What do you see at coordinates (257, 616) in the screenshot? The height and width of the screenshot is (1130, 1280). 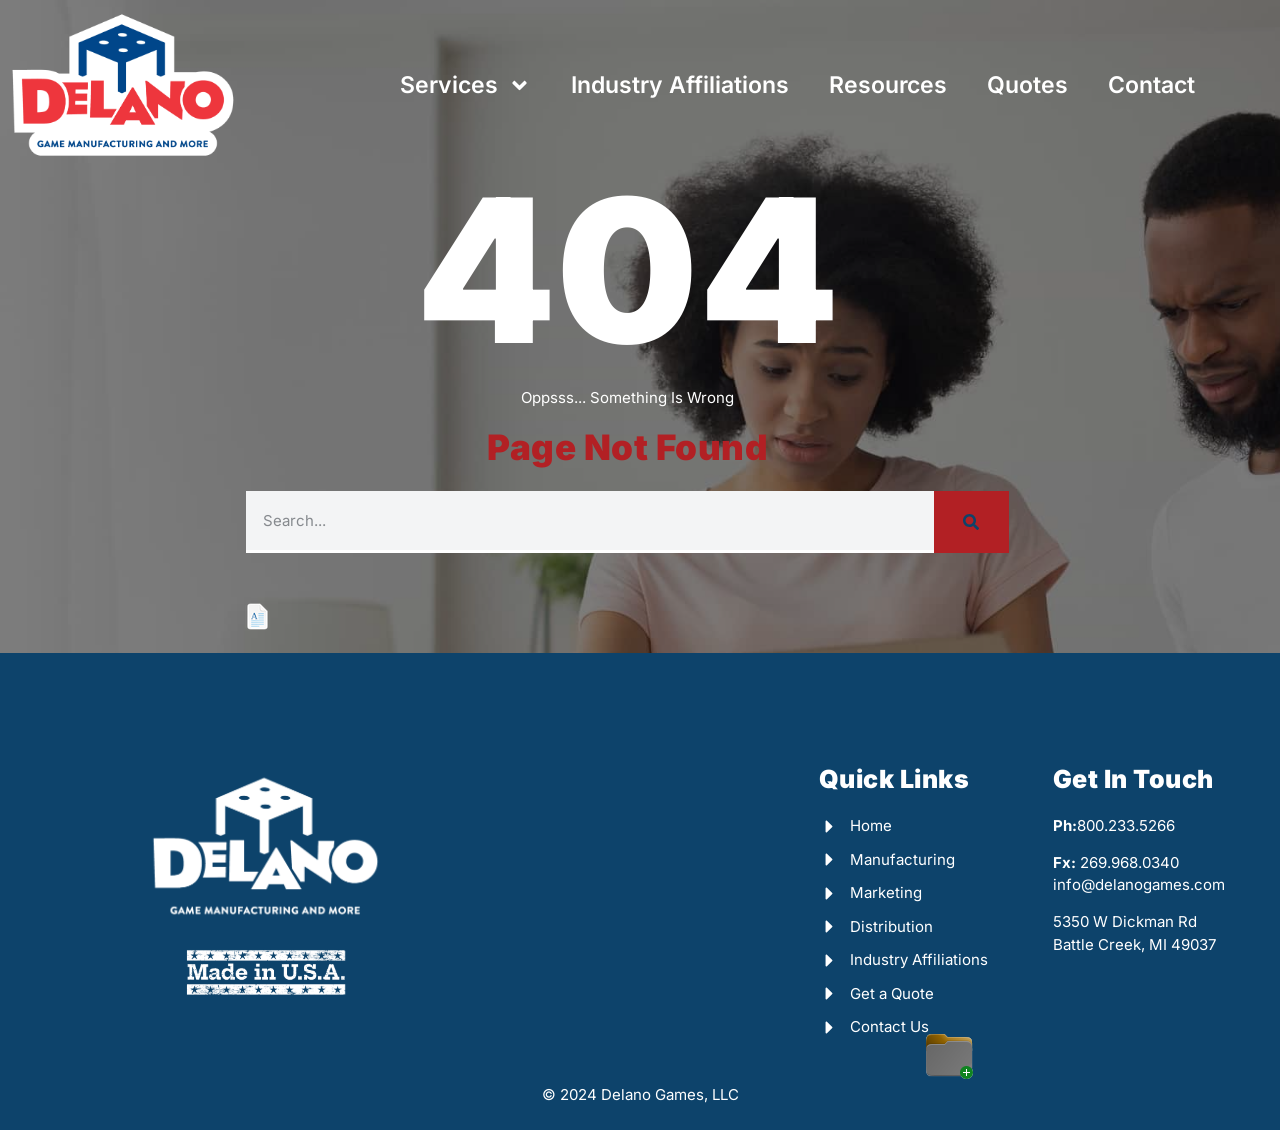 I see `open a word processing document` at bounding box center [257, 616].